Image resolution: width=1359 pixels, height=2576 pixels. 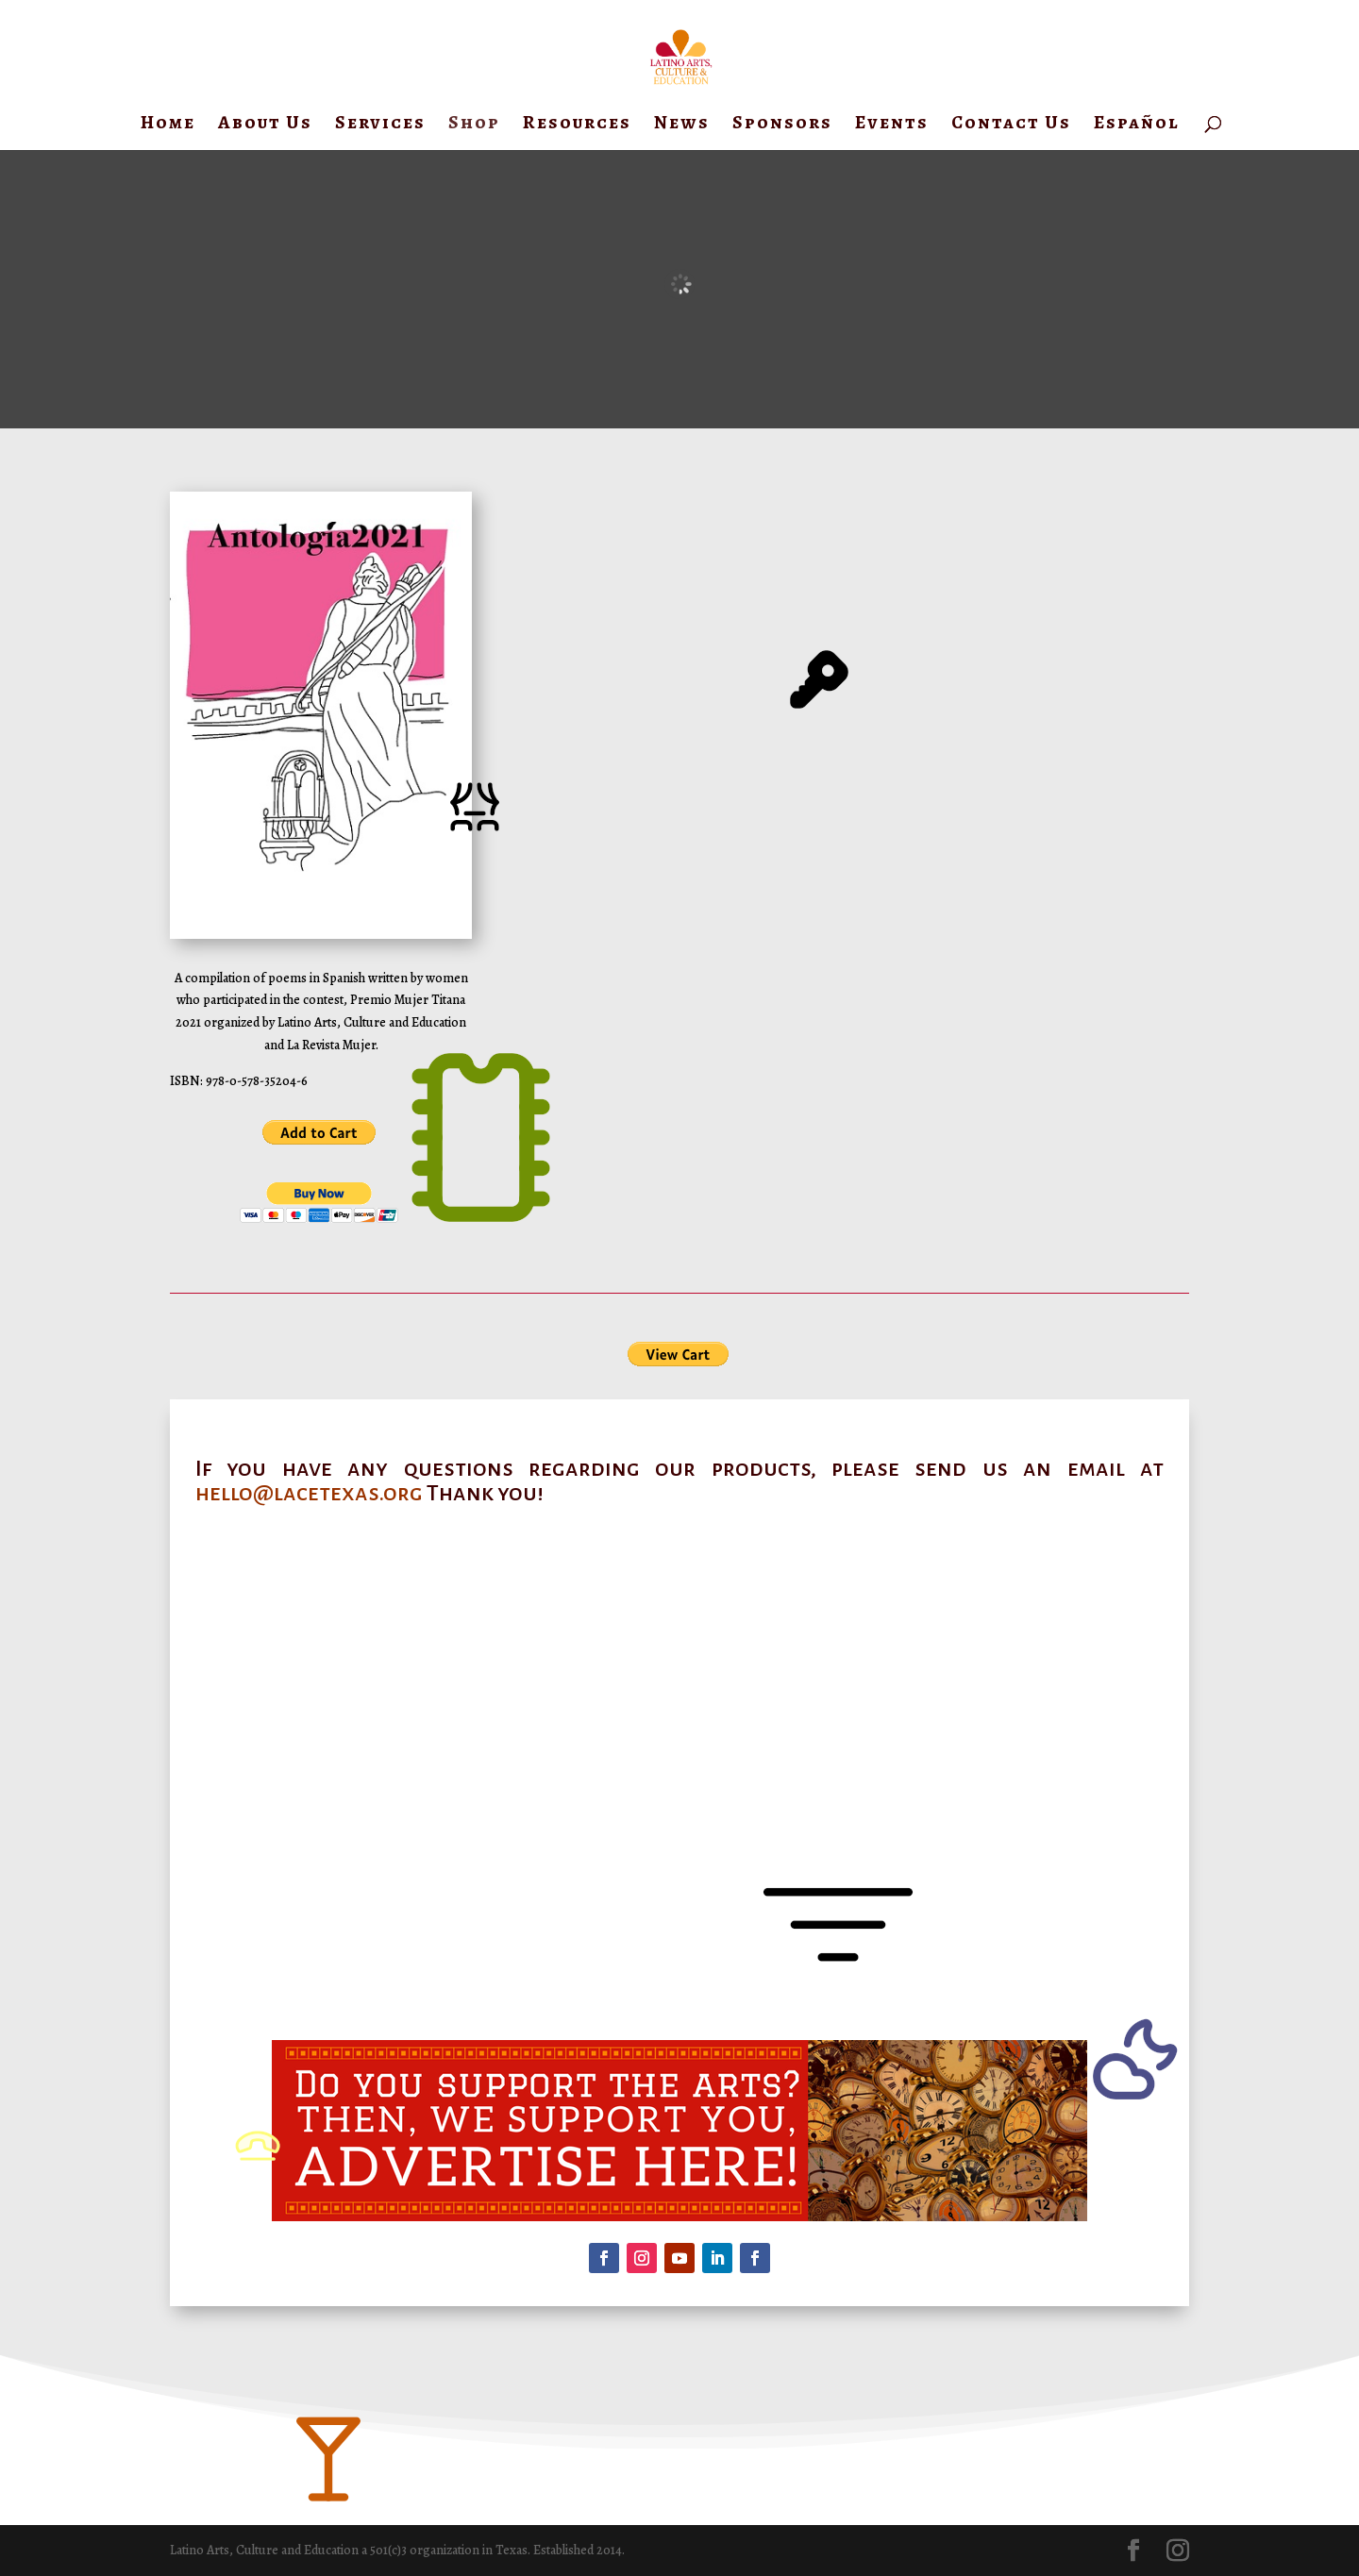 What do you see at coordinates (819, 679) in the screenshot?
I see `access security or login settings` at bounding box center [819, 679].